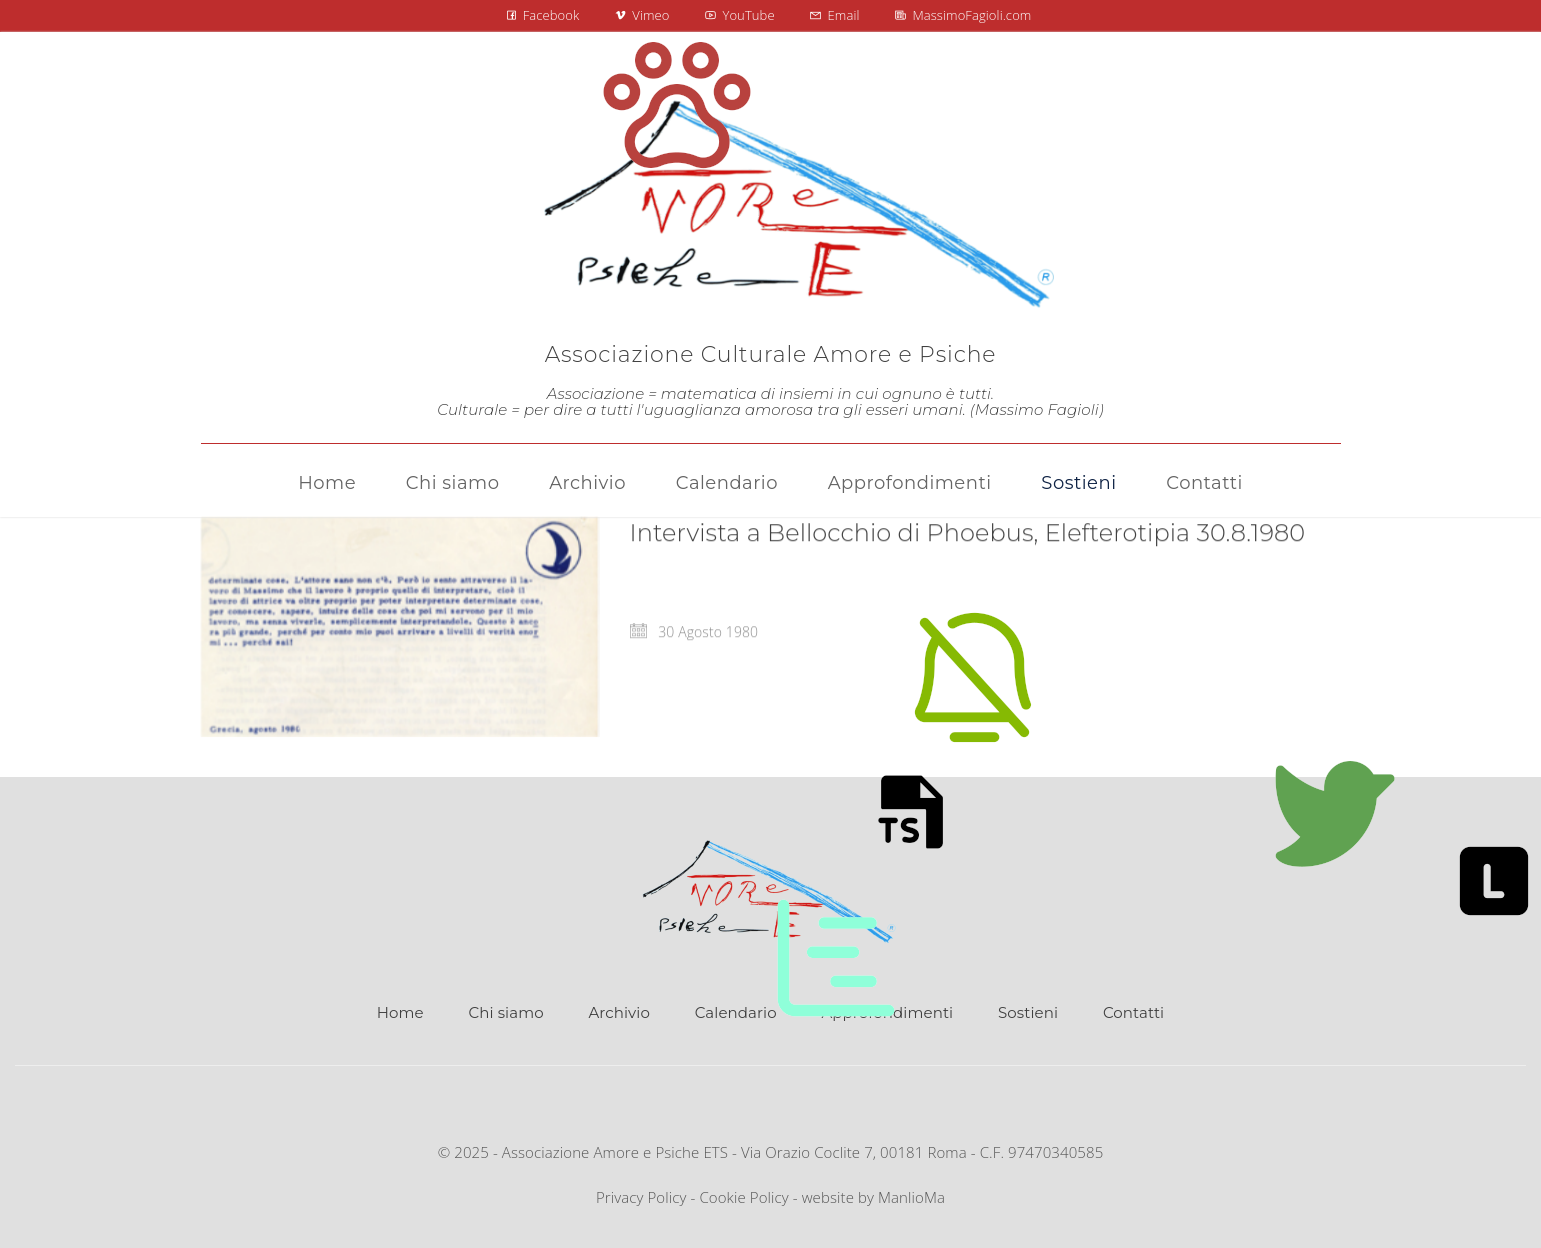  What do you see at coordinates (974, 677) in the screenshot?
I see `mute notifications` at bounding box center [974, 677].